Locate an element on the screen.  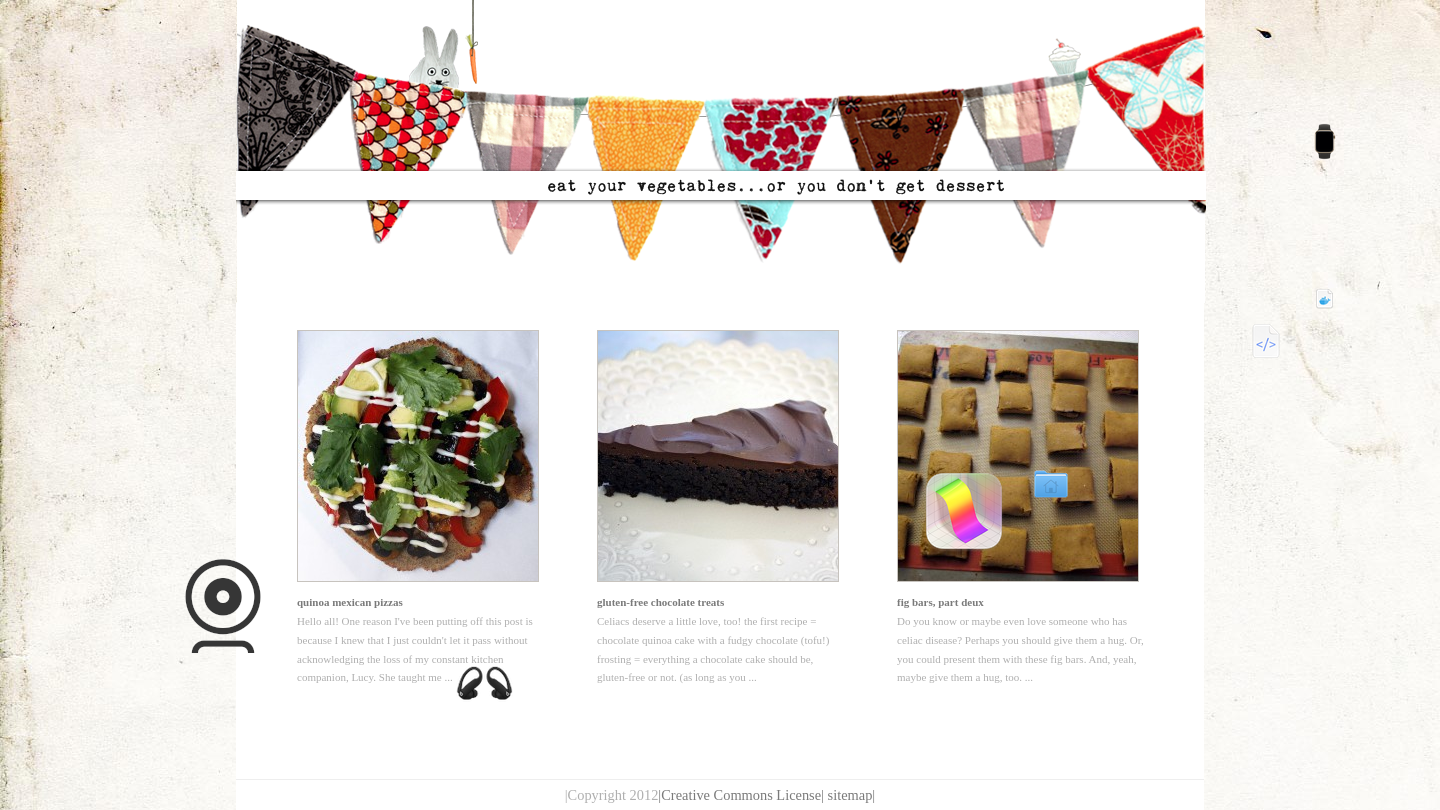
open grapher to plot mathematical equations is located at coordinates (964, 511).